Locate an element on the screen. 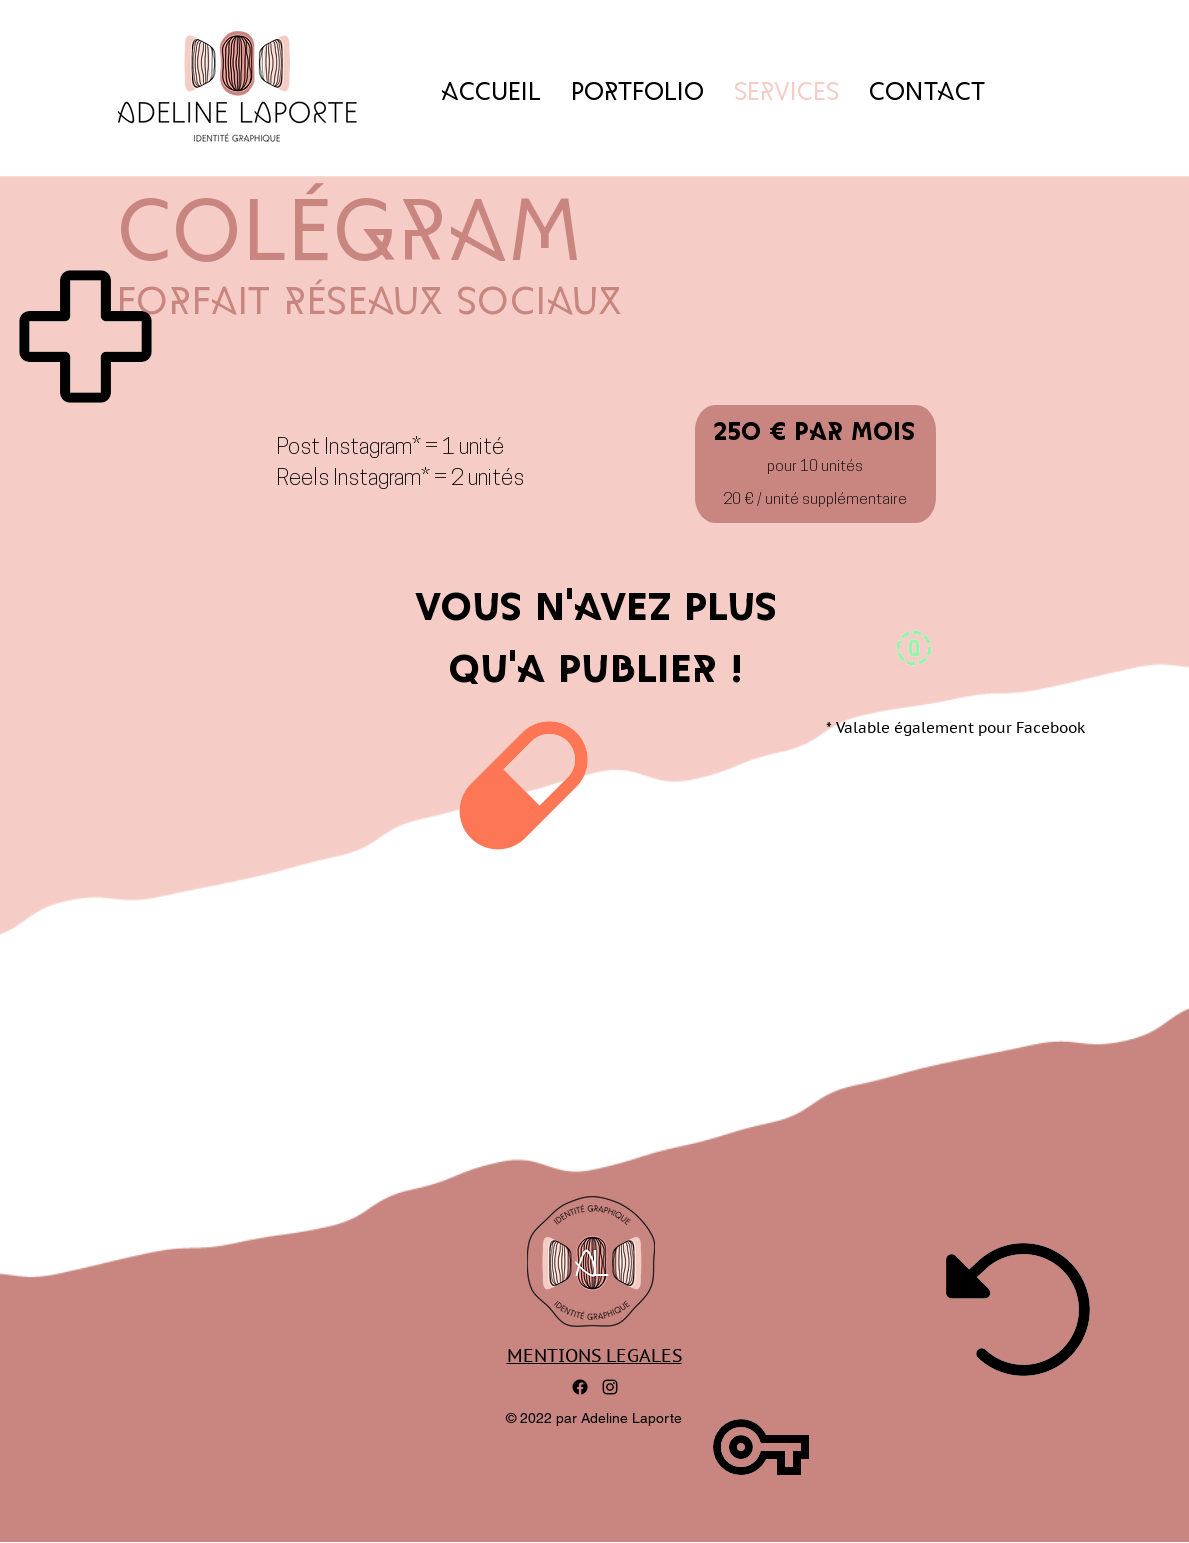  indicates a pending or in-progress queue item is located at coordinates (914, 648).